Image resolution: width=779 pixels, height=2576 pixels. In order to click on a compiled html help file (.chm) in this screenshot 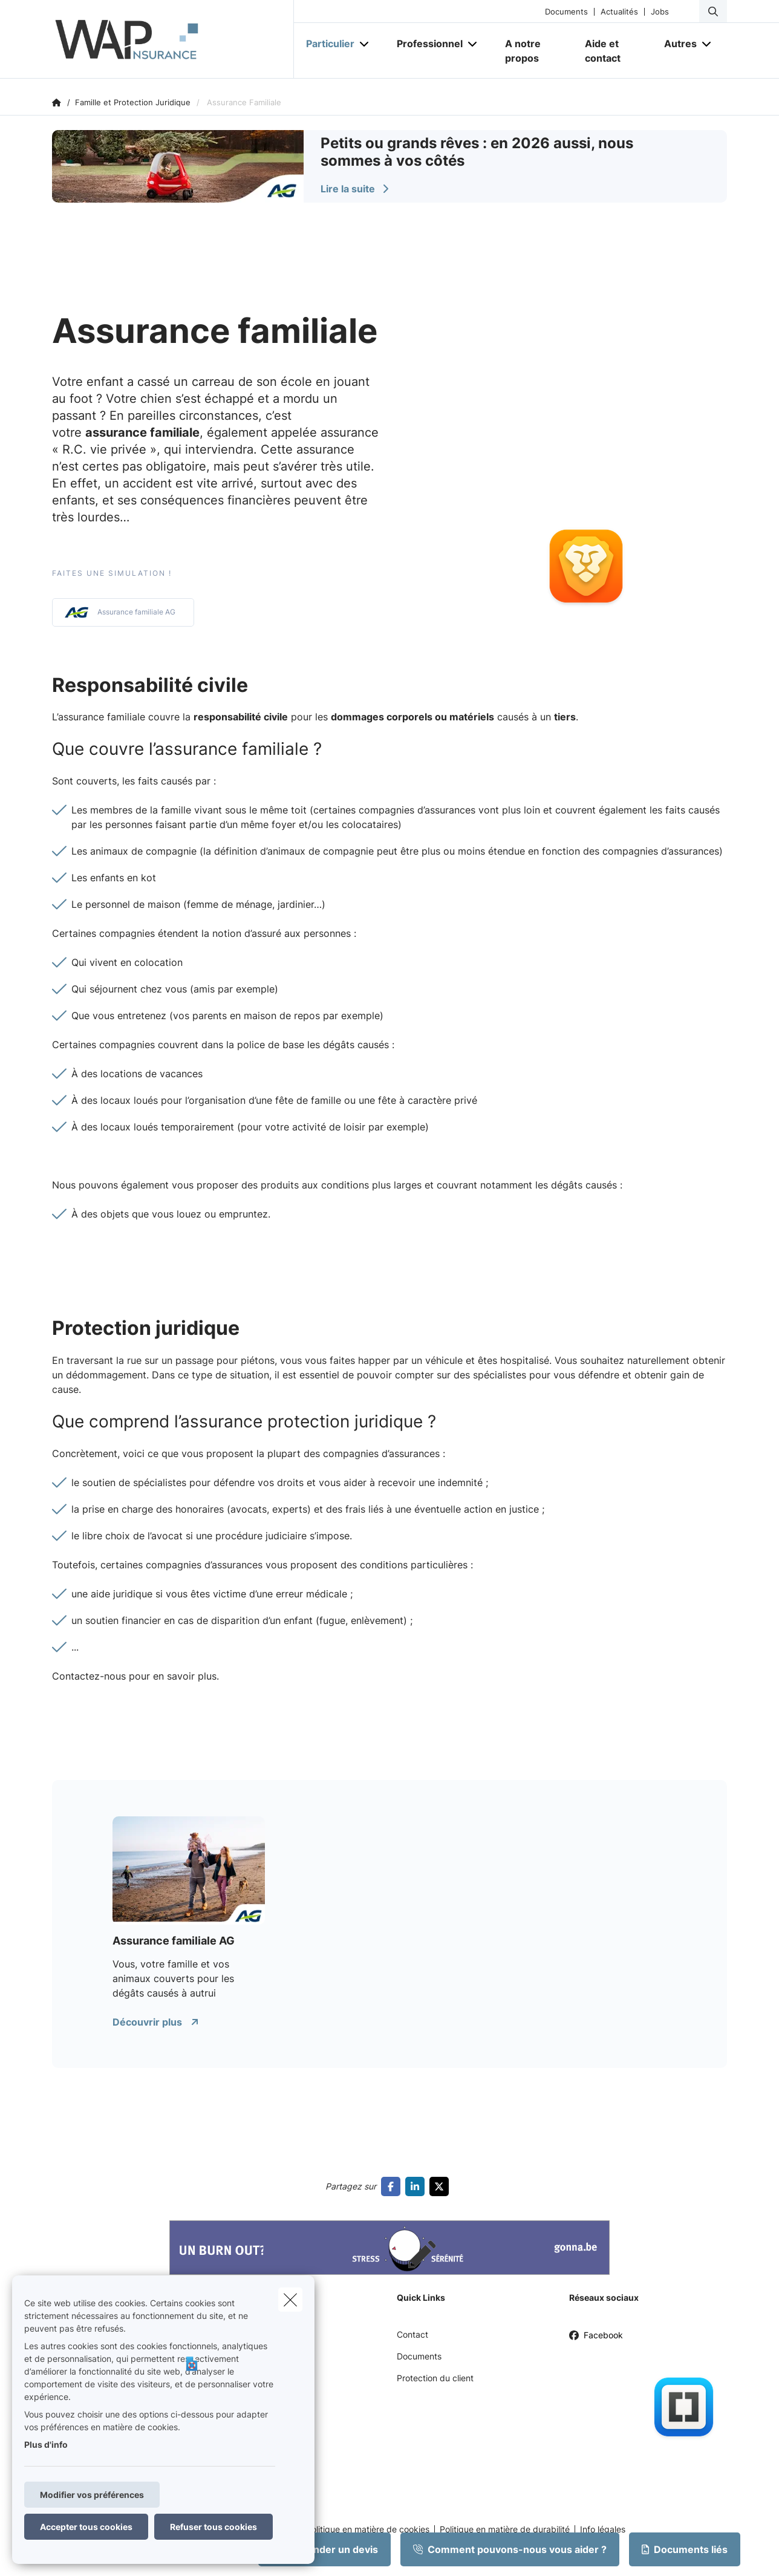, I will do `click(192, 2364)`.